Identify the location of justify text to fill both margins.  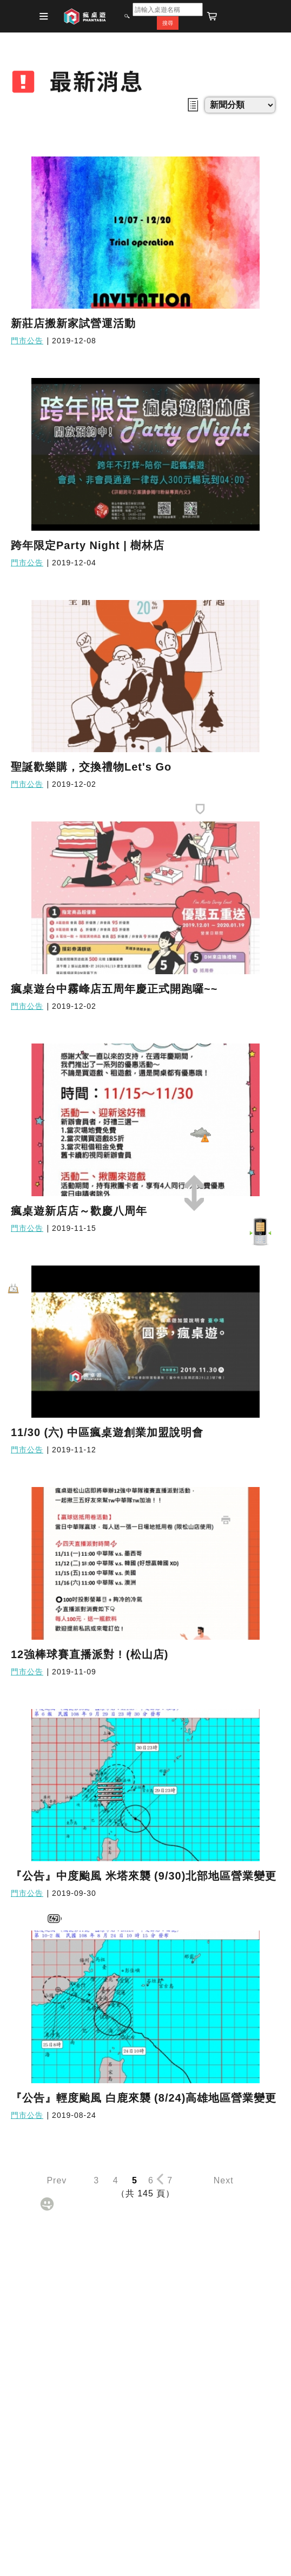
(110, 1791).